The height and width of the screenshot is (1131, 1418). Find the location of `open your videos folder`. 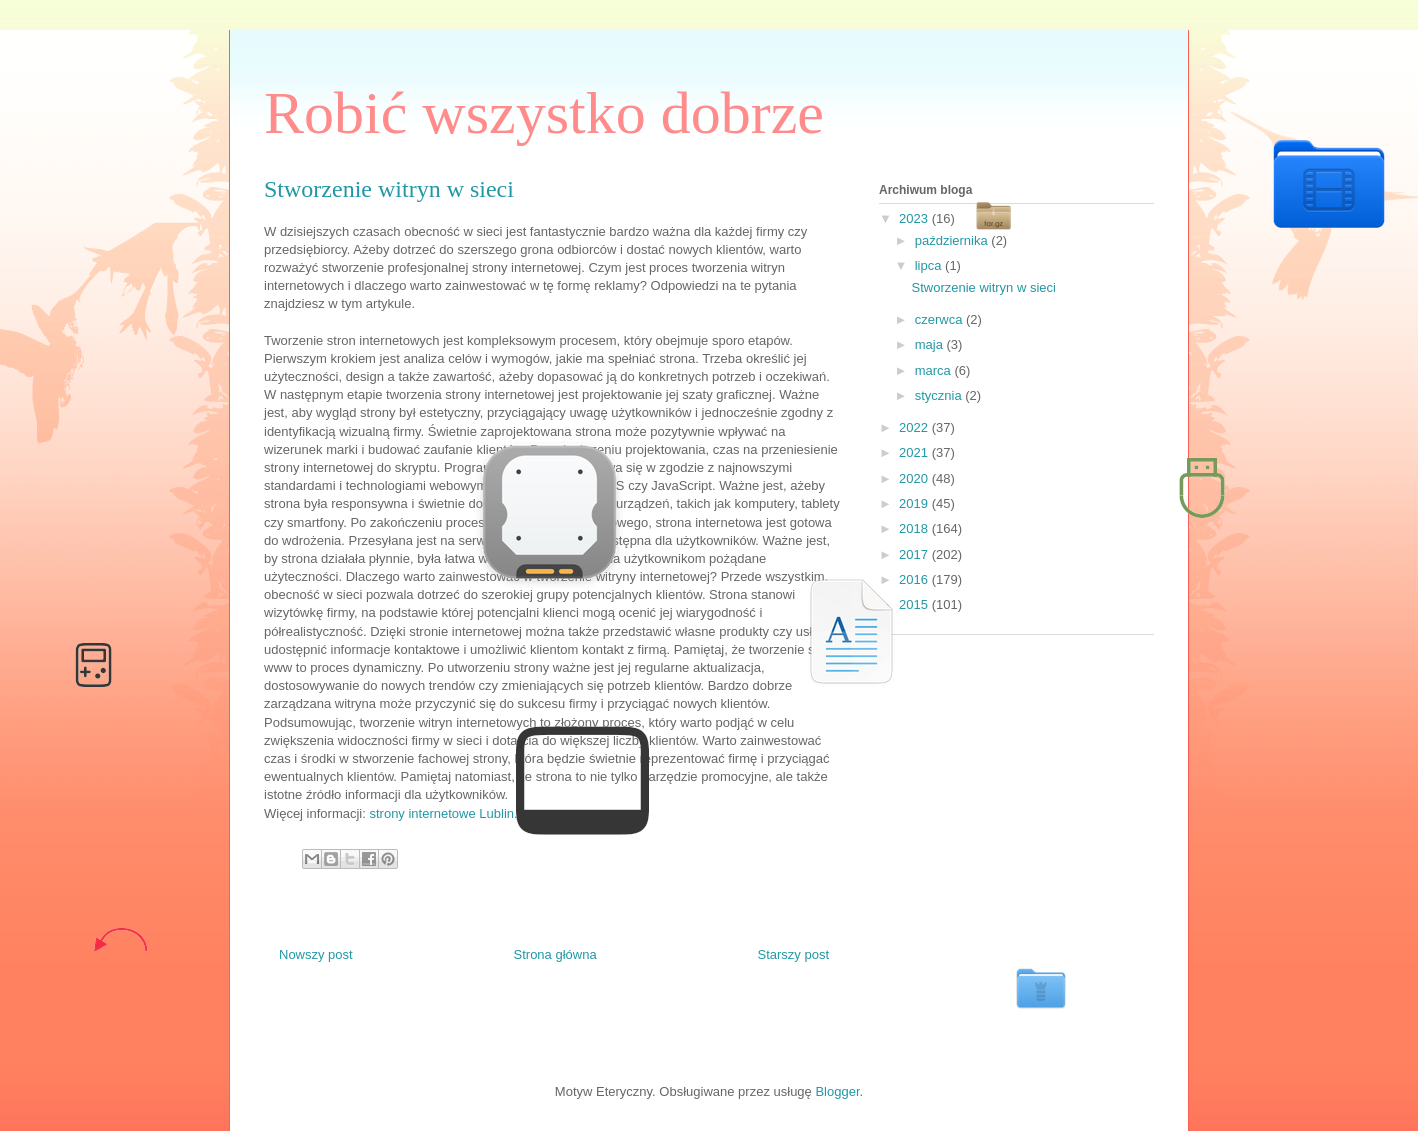

open your videos folder is located at coordinates (1329, 184).